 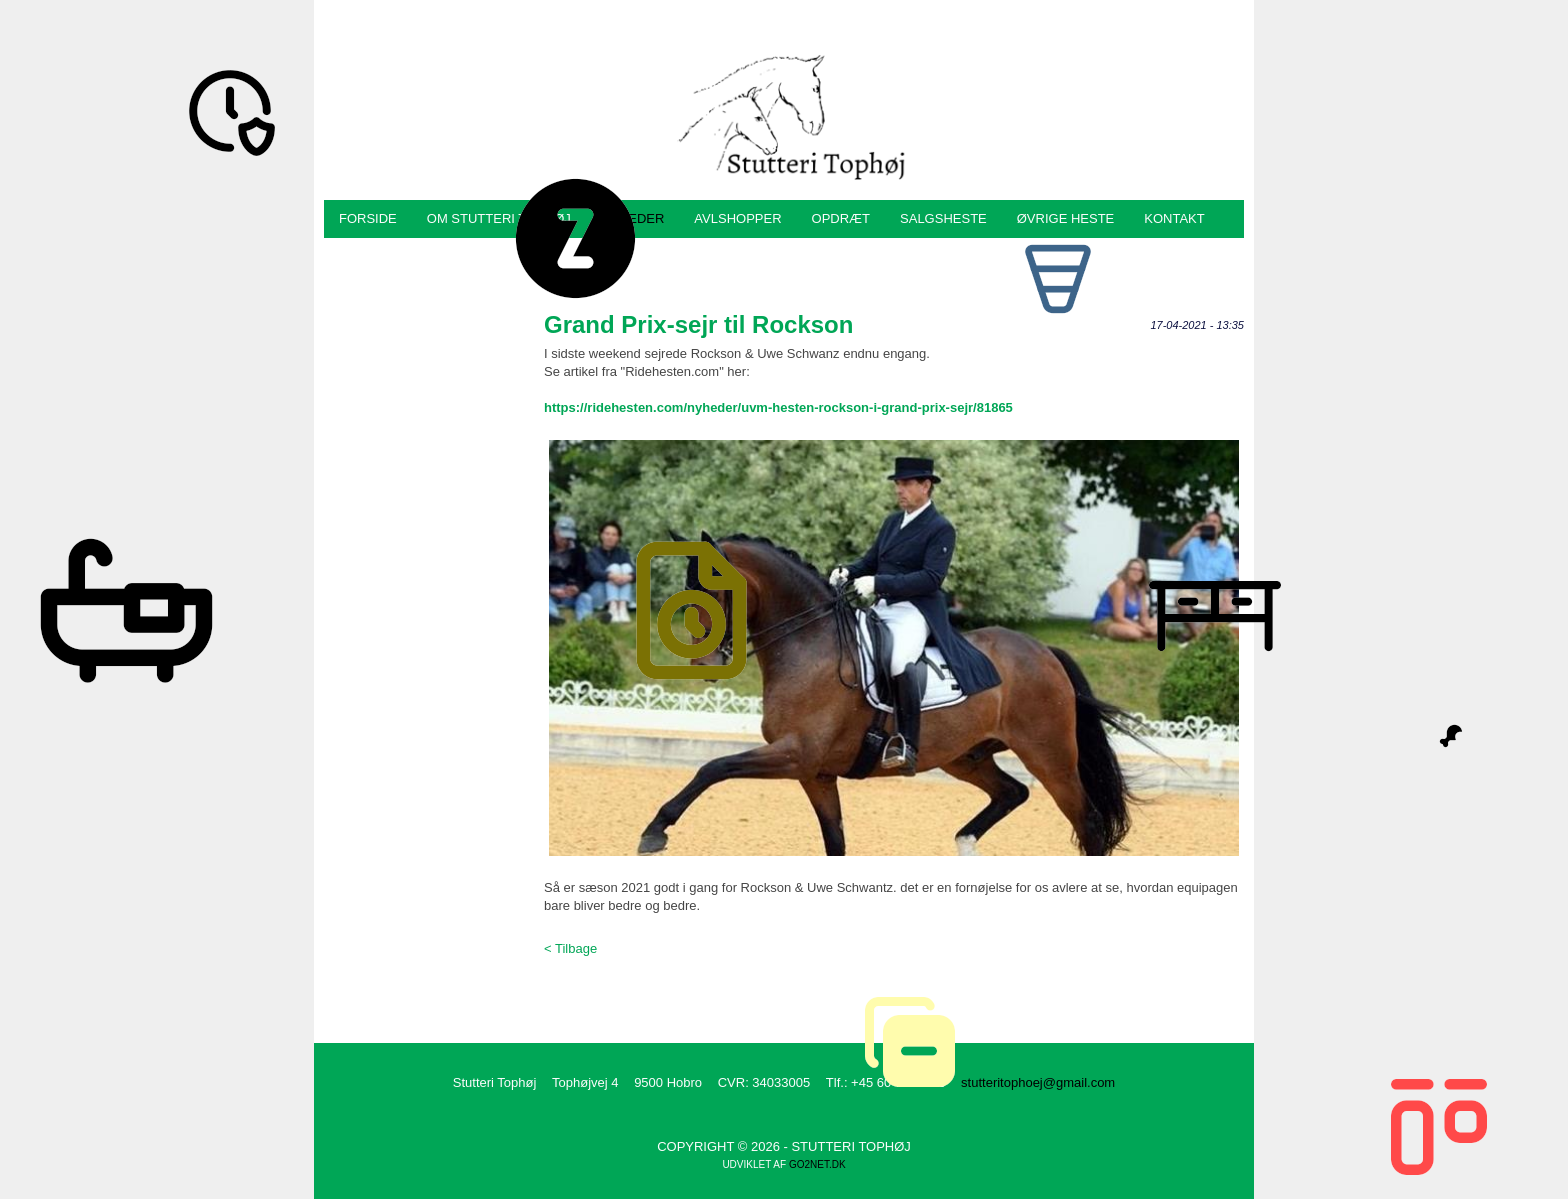 What do you see at coordinates (126, 613) in the screenshot?
I see `indicates bathroom amenities available` at bounding box center [126, 613].